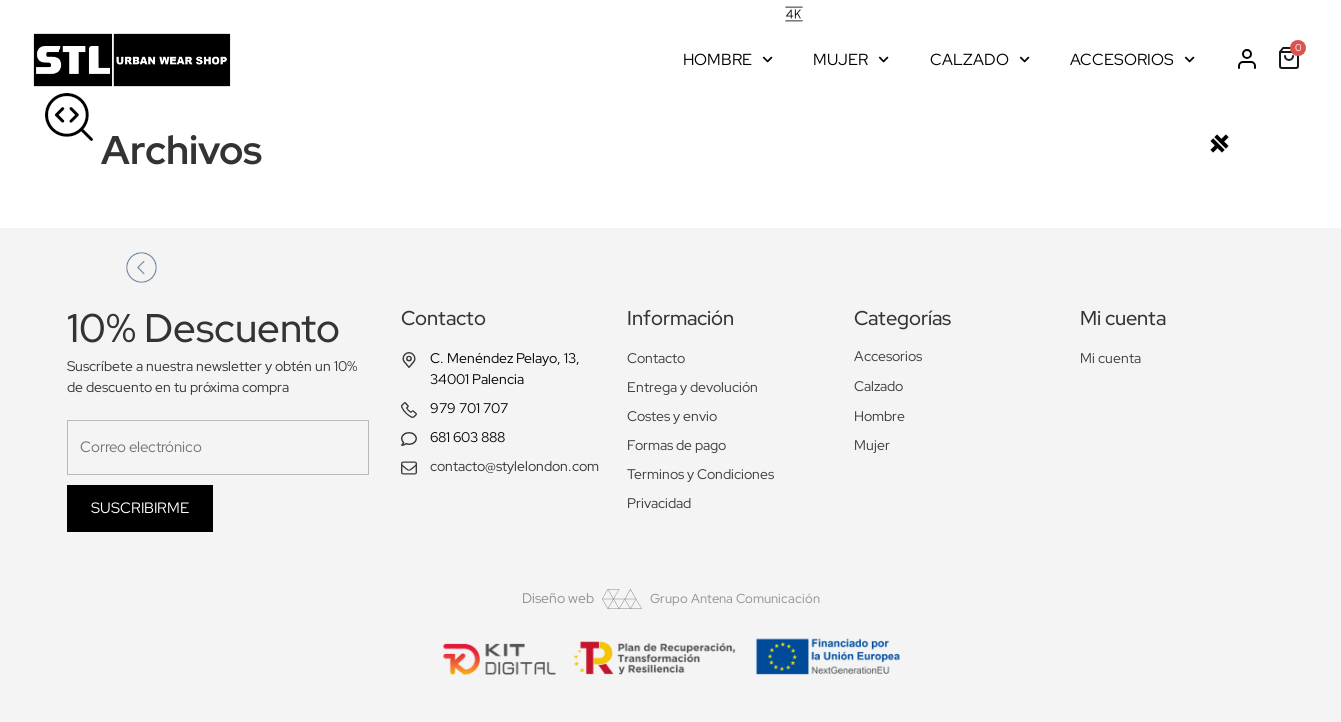  Describe the element at coordinates (70, 118) in the screenshot. I see `scan or analyze code for issues` at that location.